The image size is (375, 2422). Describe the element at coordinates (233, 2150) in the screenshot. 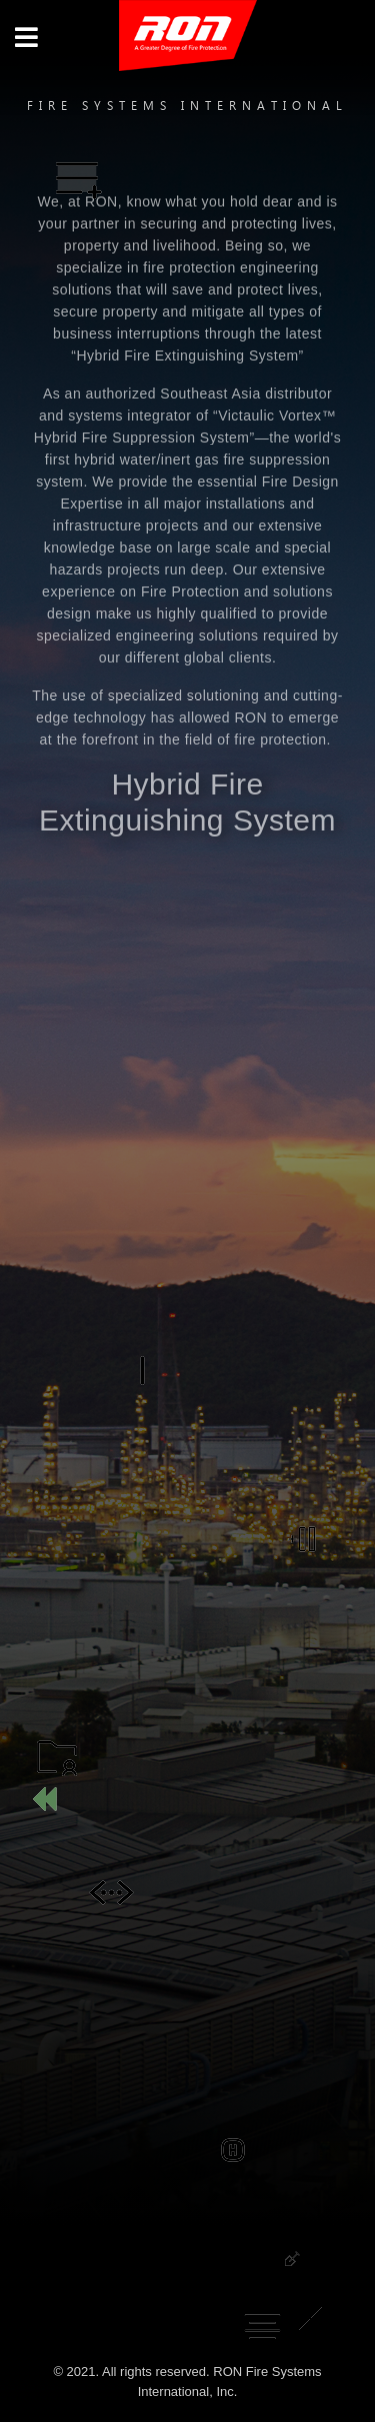

I see `access hospital or medical services` at that location.